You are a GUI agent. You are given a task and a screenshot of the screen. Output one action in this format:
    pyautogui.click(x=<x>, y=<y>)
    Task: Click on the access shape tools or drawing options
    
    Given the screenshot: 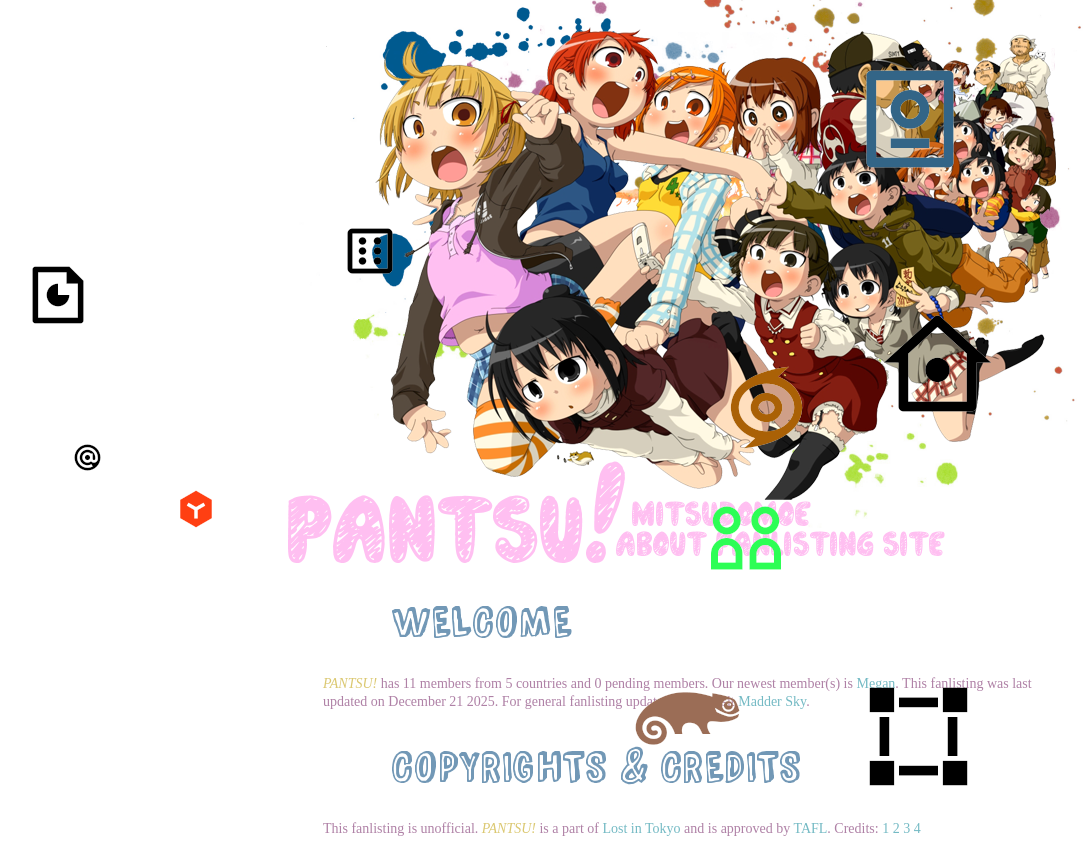 What is the action you would take?
    pyautogui.click(x=918, y=736)
    